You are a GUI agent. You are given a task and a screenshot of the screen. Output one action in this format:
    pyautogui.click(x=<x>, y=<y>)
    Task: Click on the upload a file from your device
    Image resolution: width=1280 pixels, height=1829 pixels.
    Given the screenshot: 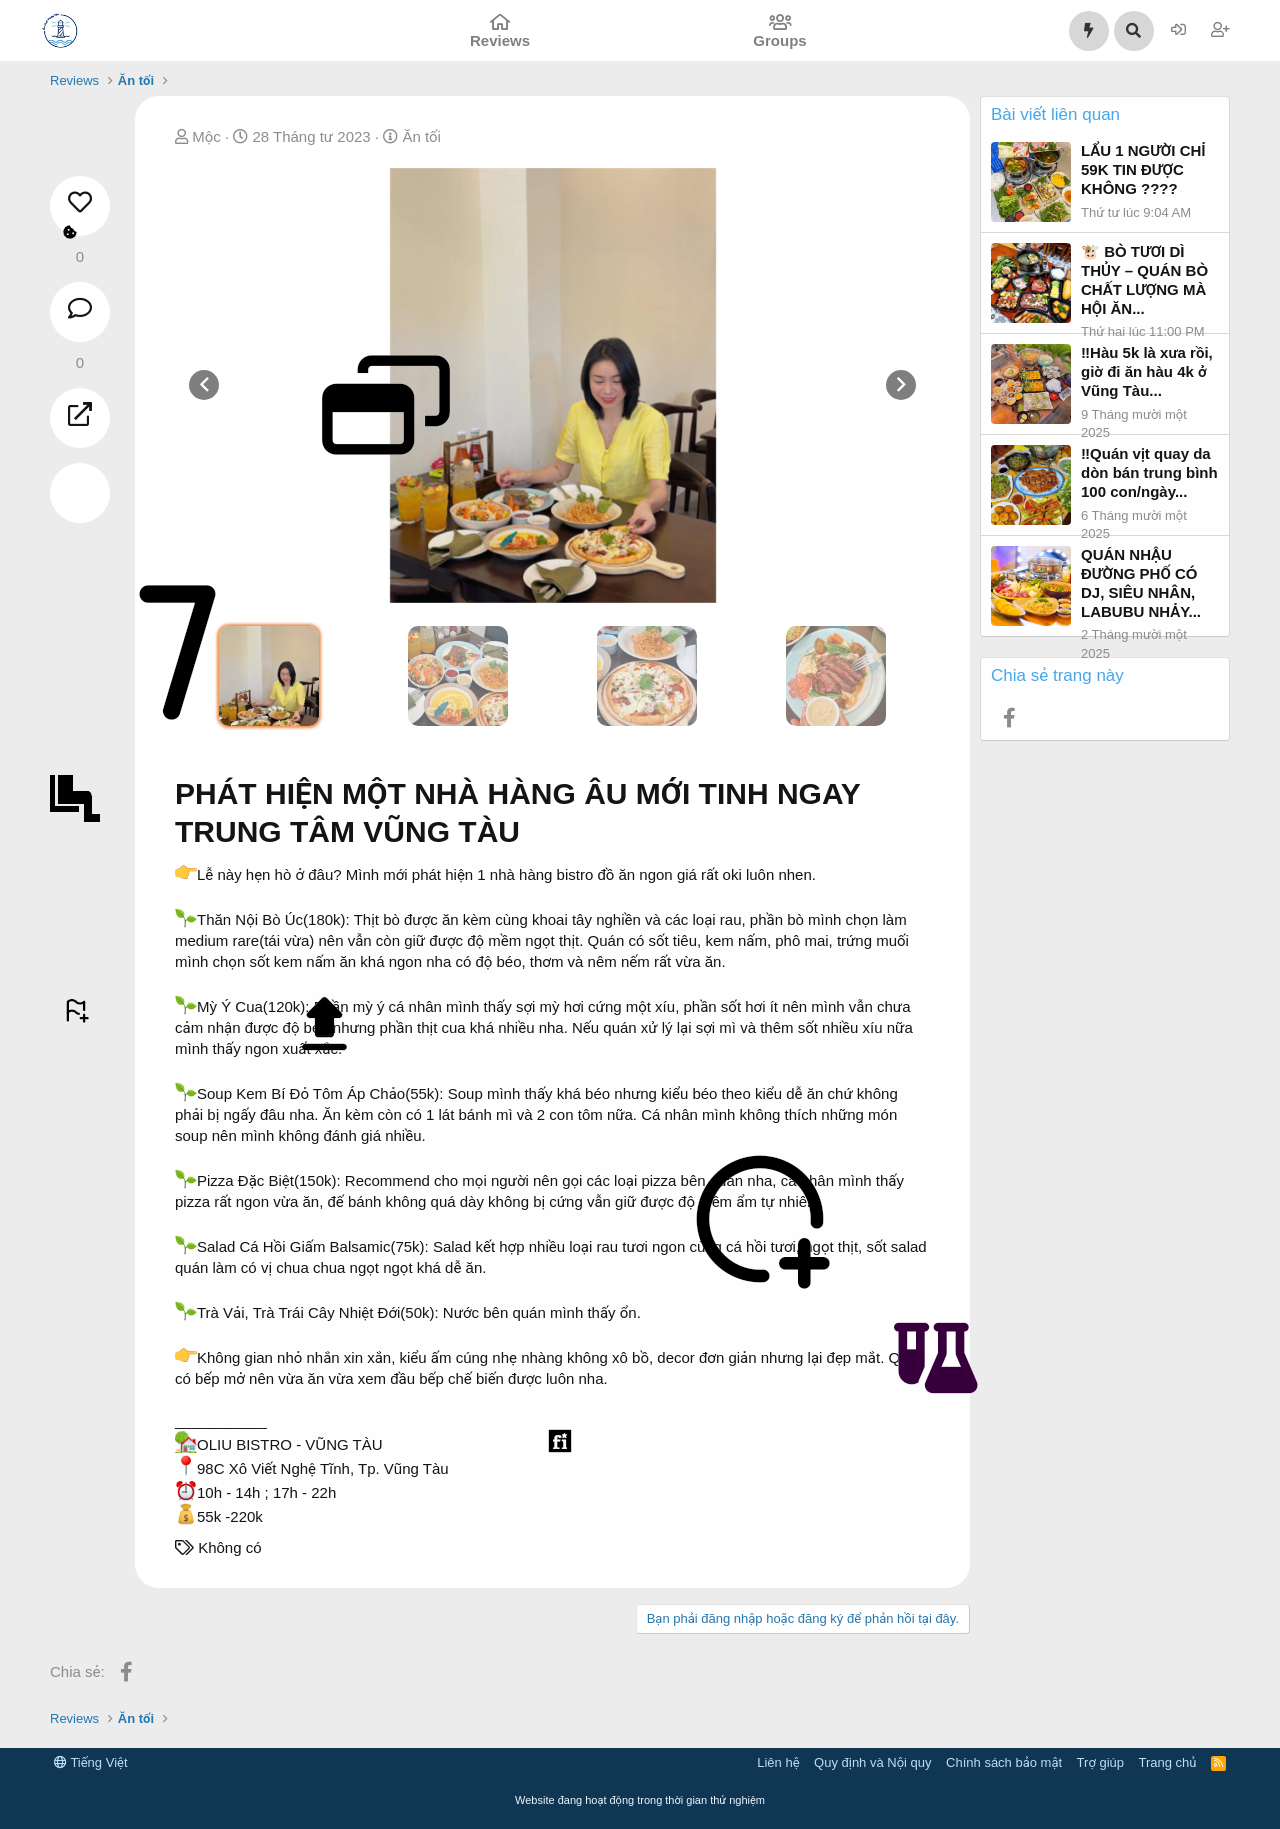 What is the action you would take?
    pyautogui.click(x=324, y=1024)
    